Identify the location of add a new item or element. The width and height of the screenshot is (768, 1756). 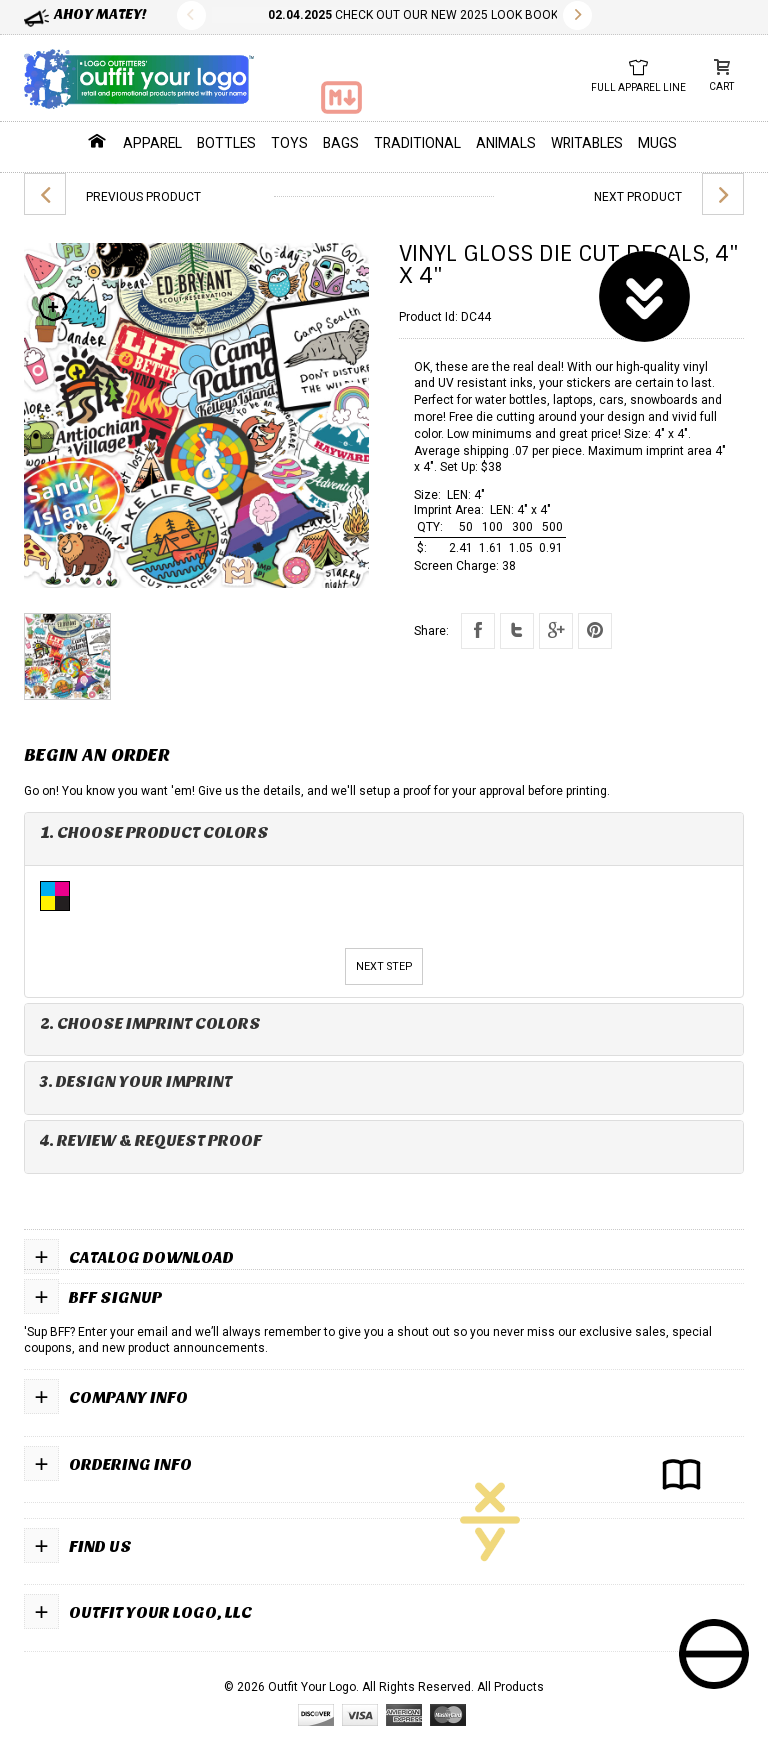
(53, 307).